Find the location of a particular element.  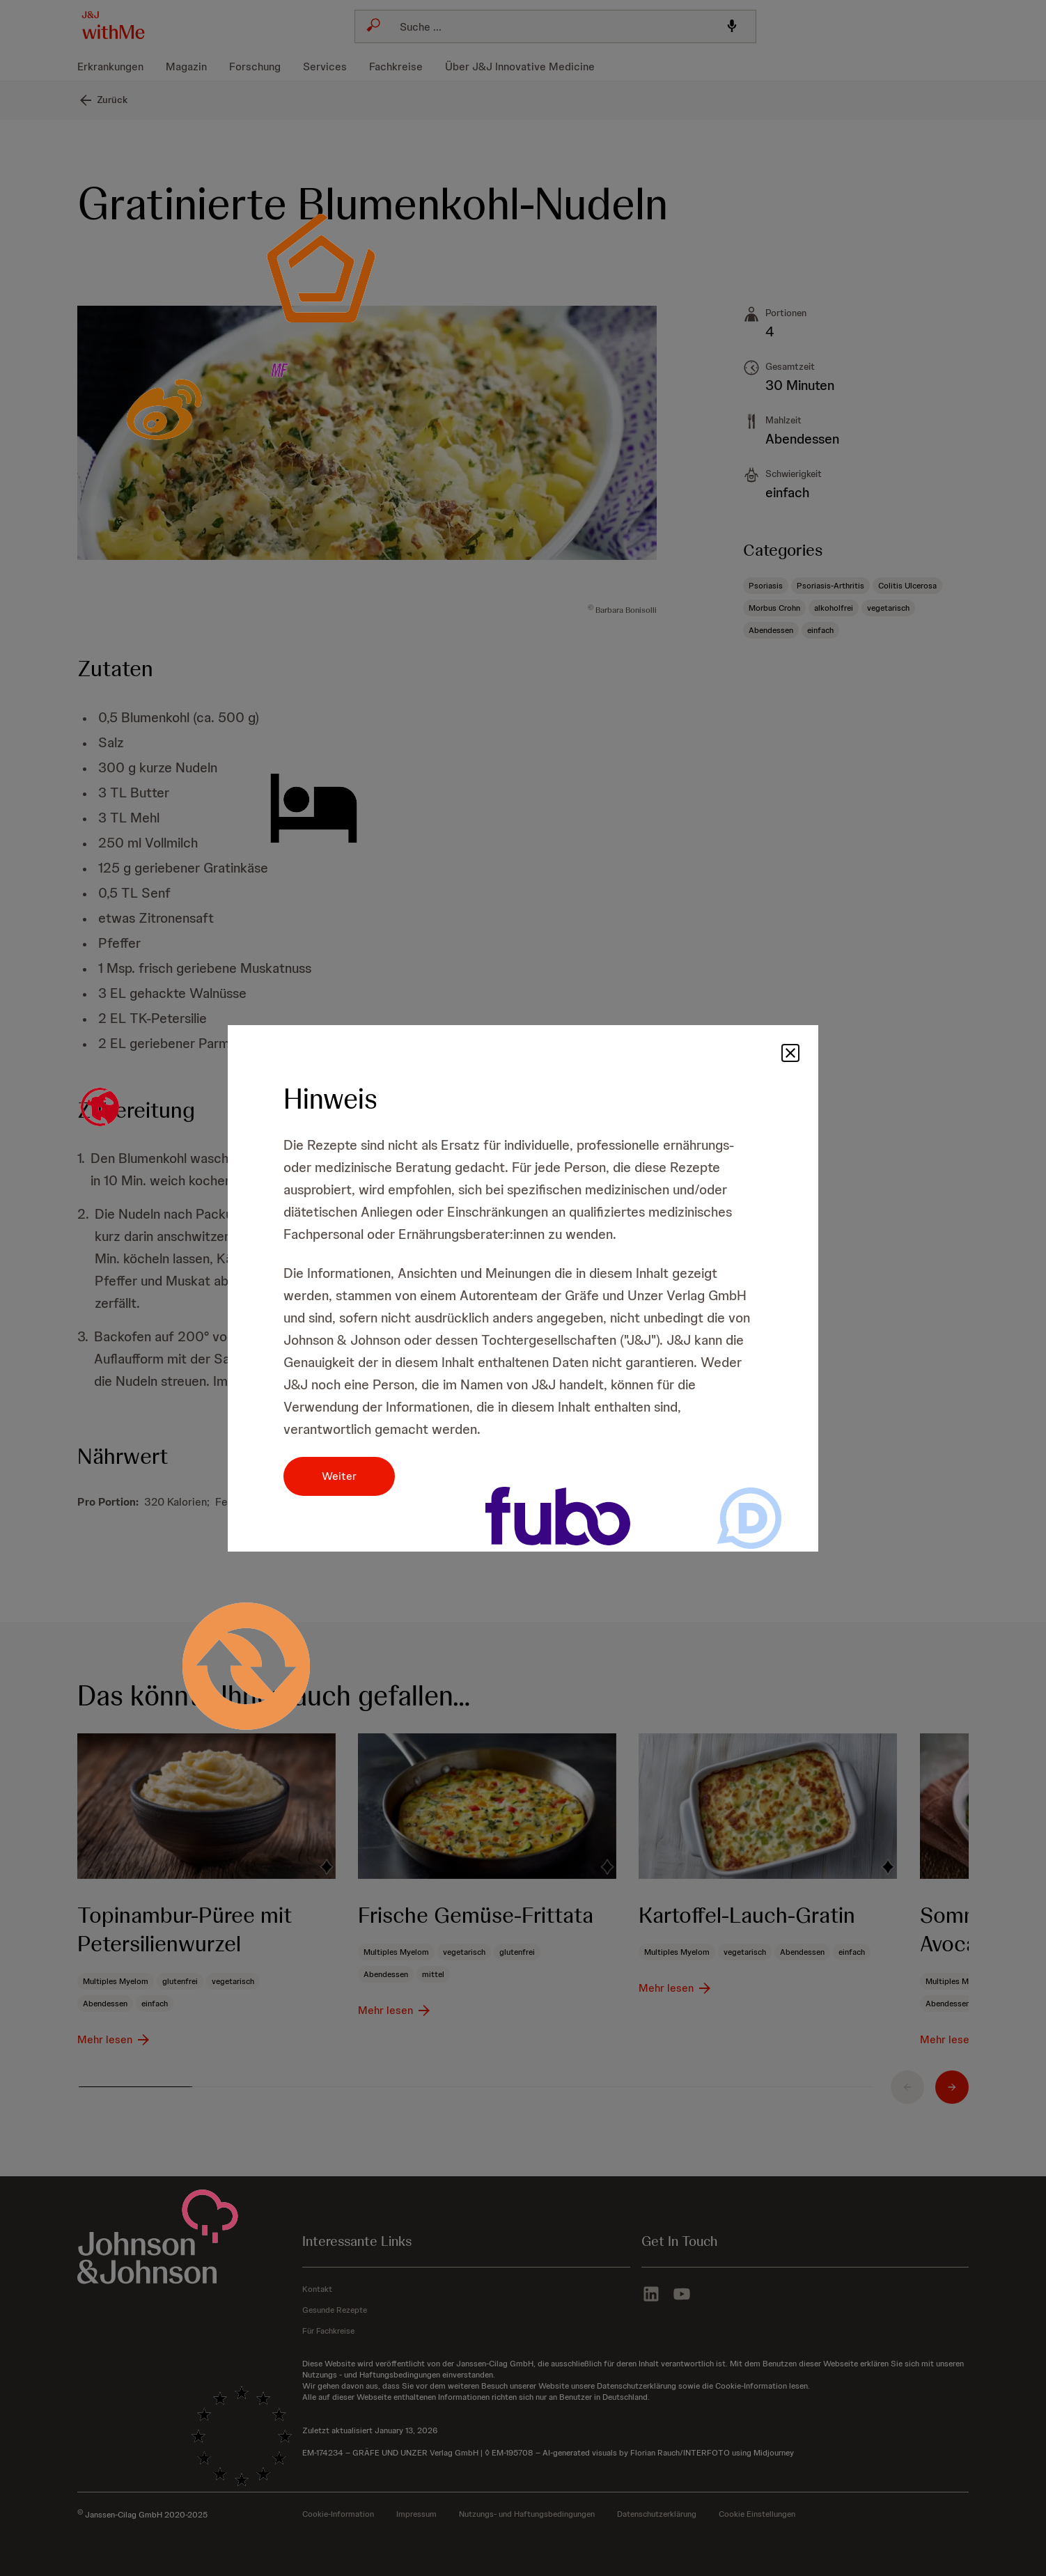

geode geometry dash mod loader logo is located at coordinates (321, 268).